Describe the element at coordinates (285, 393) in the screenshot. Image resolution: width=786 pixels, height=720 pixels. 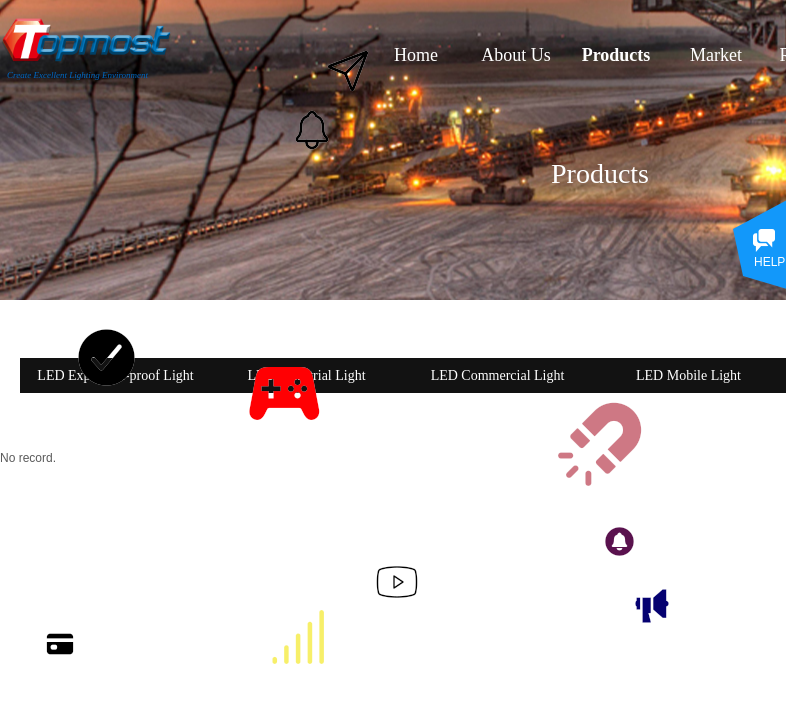
I see `access gaming features or games library` at that location.